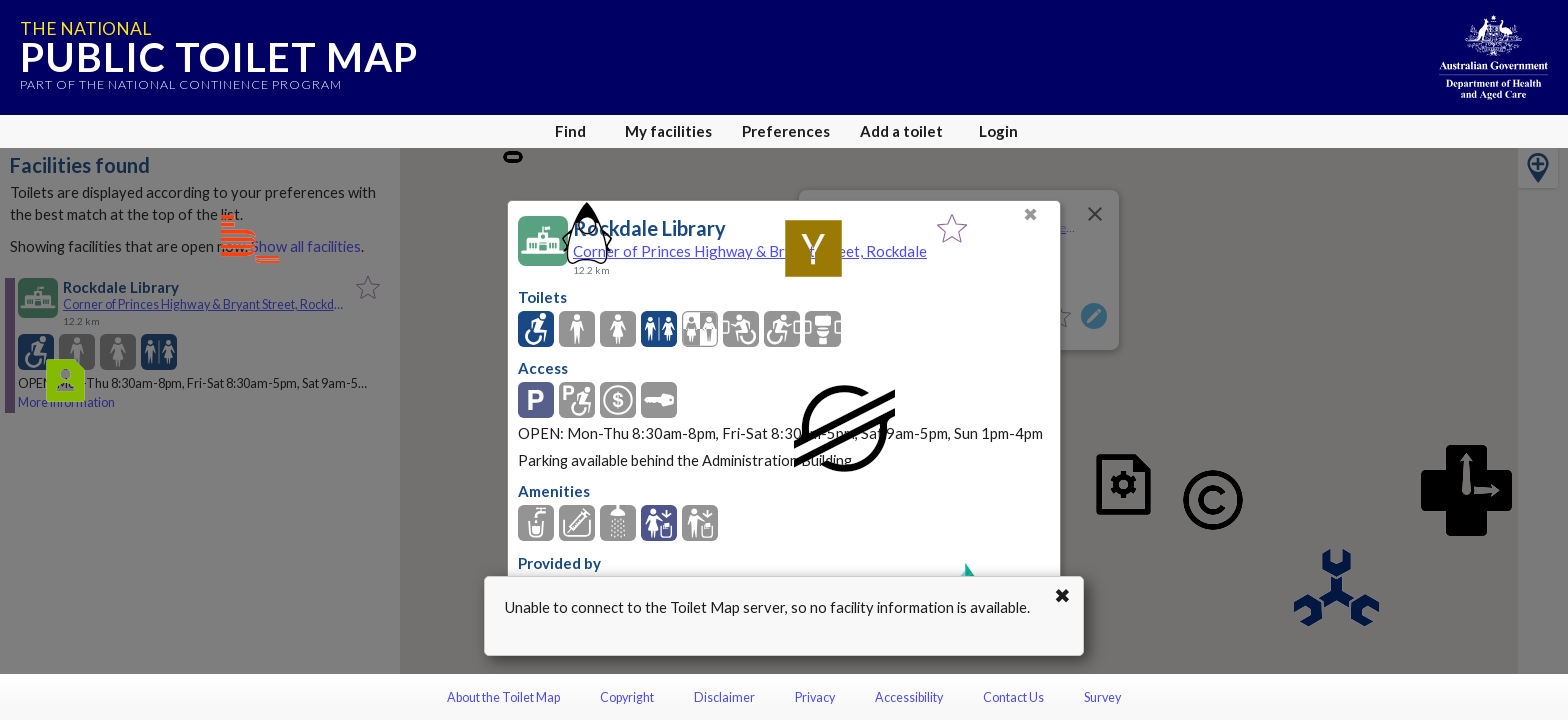 This screenshot has height=720, width=1568. I want to click on open RescueTime app, so click(1466, 490).